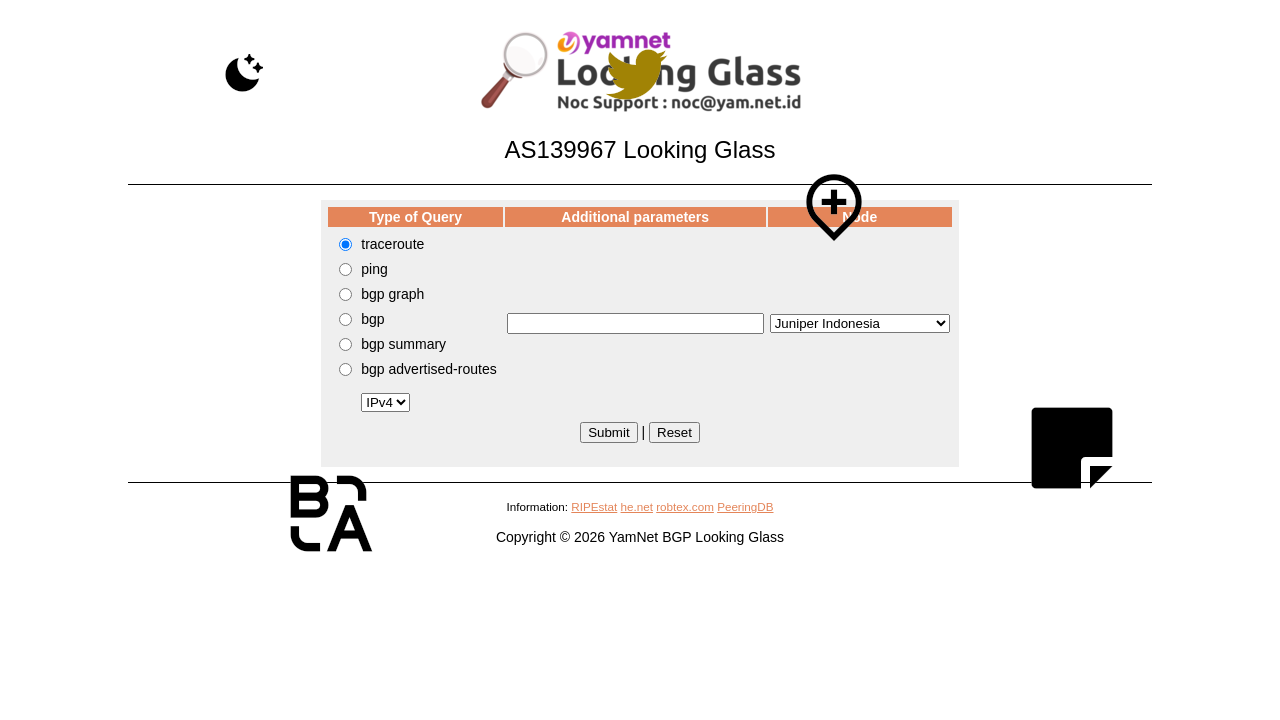 The image size is (1280, 720). I want to click on add a new location pin, so click(834, 205).